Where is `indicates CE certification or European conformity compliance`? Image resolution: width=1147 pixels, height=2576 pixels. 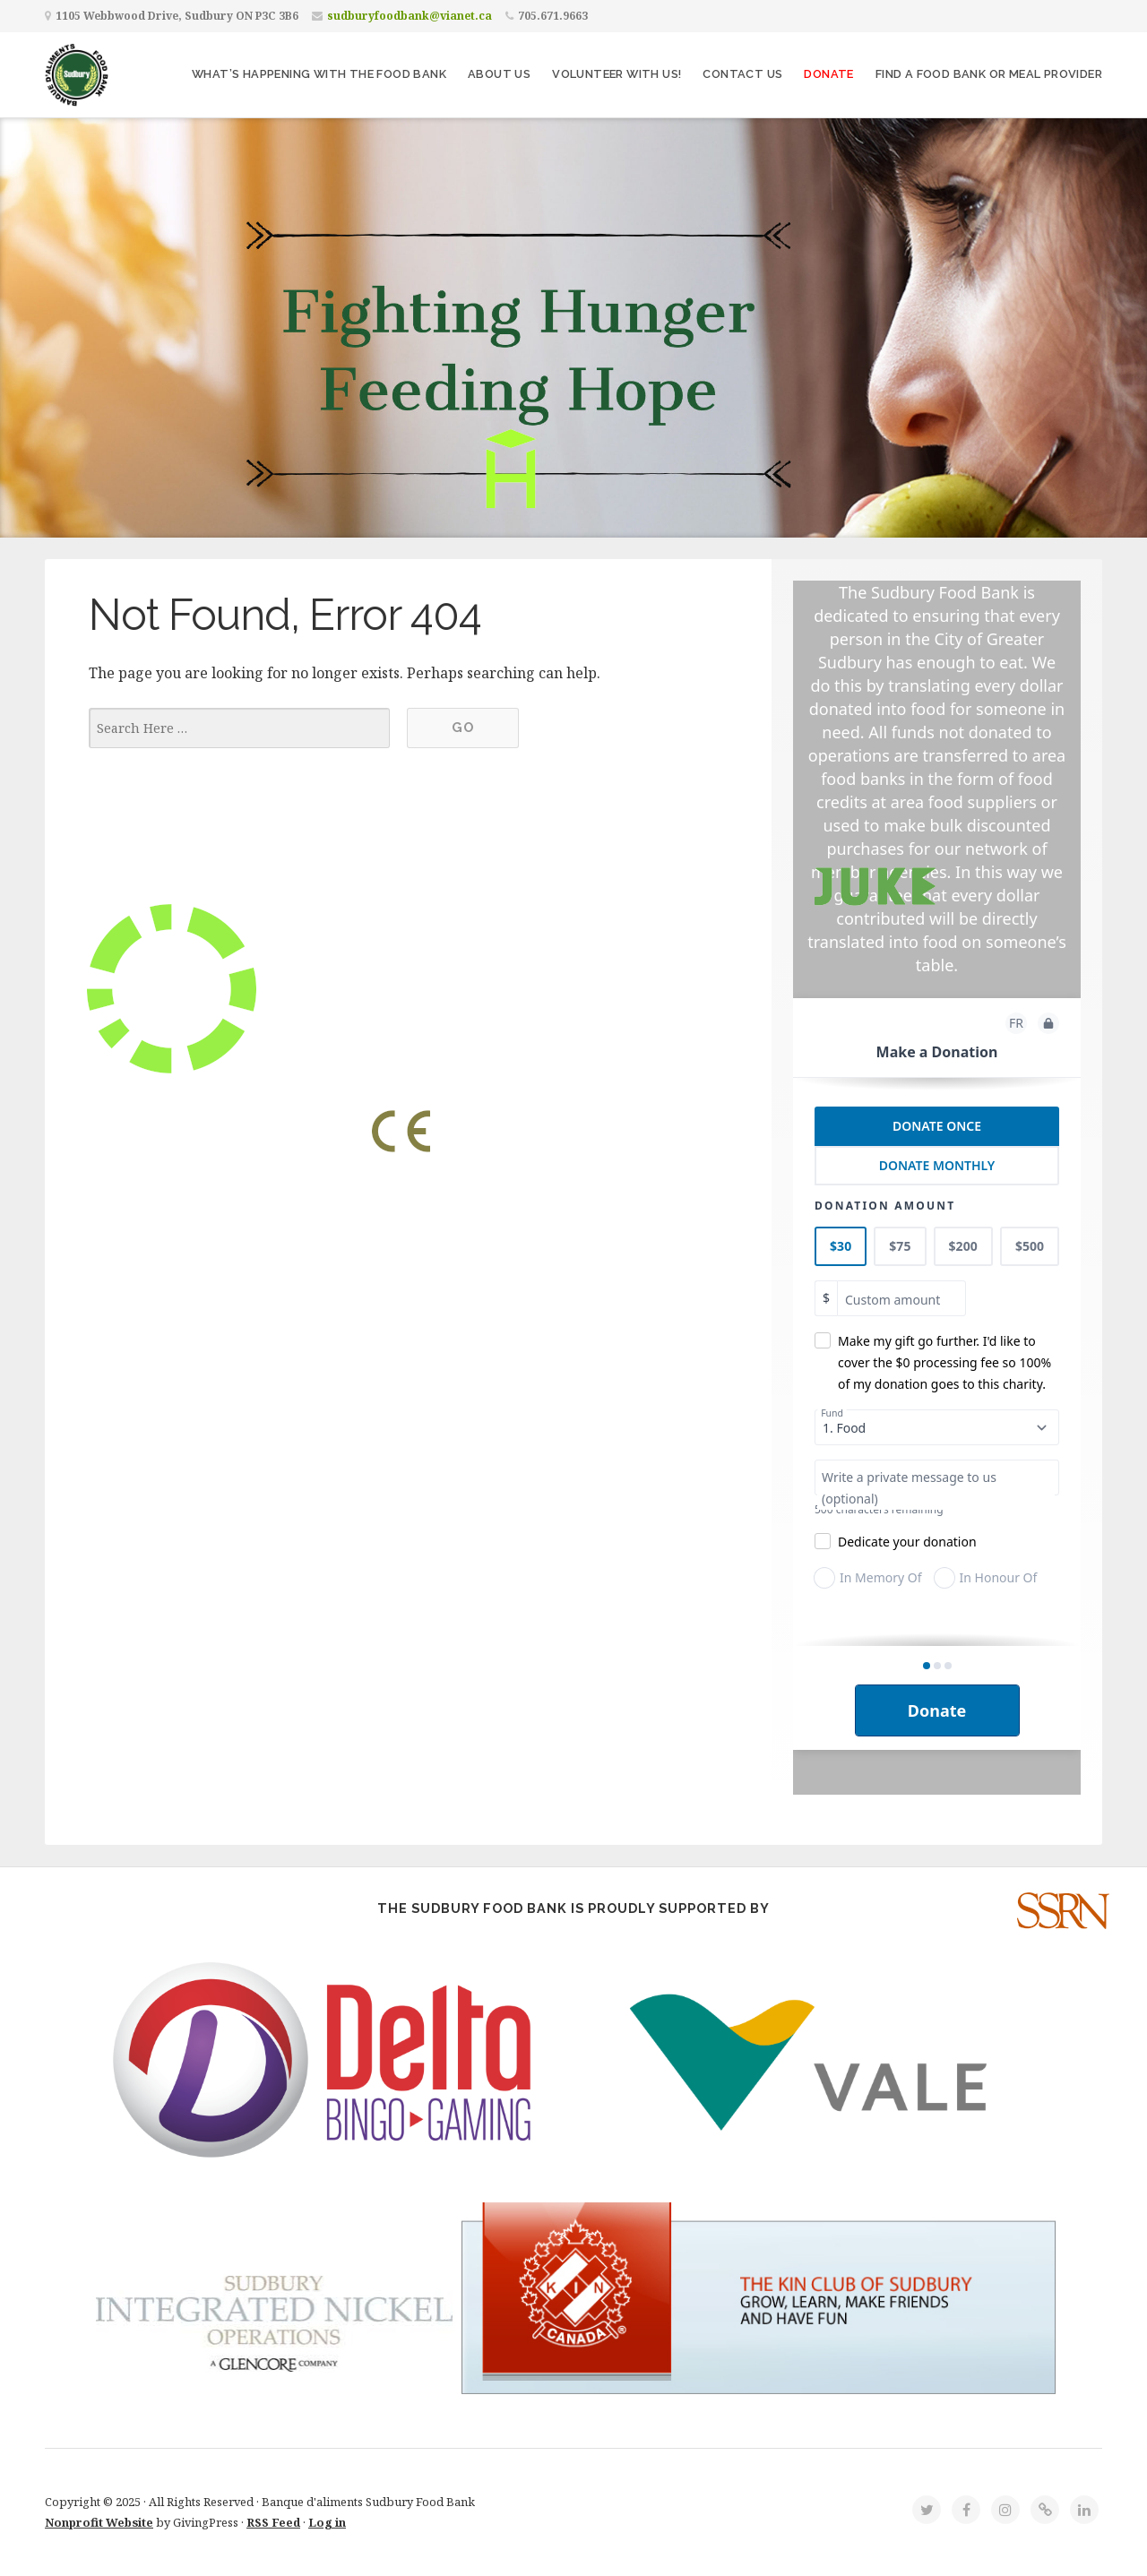
indicates CE certification or European conformity compliance is located at coordinates (401, 1131).